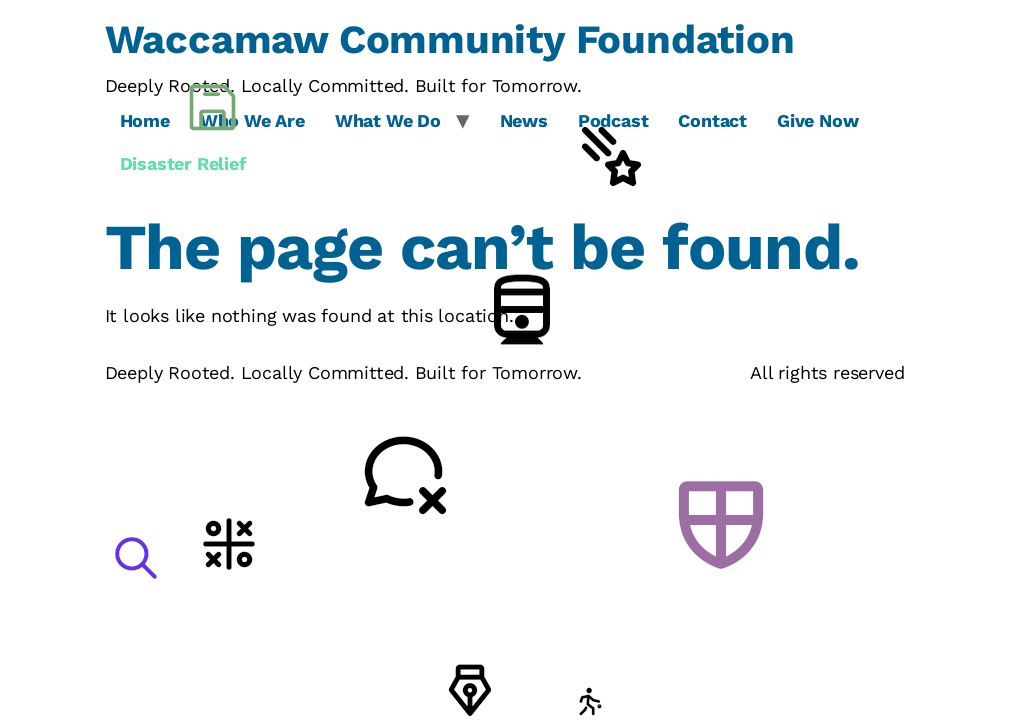 This screenshot has height=720, width=1009. What do you see at coordinates (721, 520) in the screenshot?
I see `indicates security or protection status` at bounding box center [721, 520].